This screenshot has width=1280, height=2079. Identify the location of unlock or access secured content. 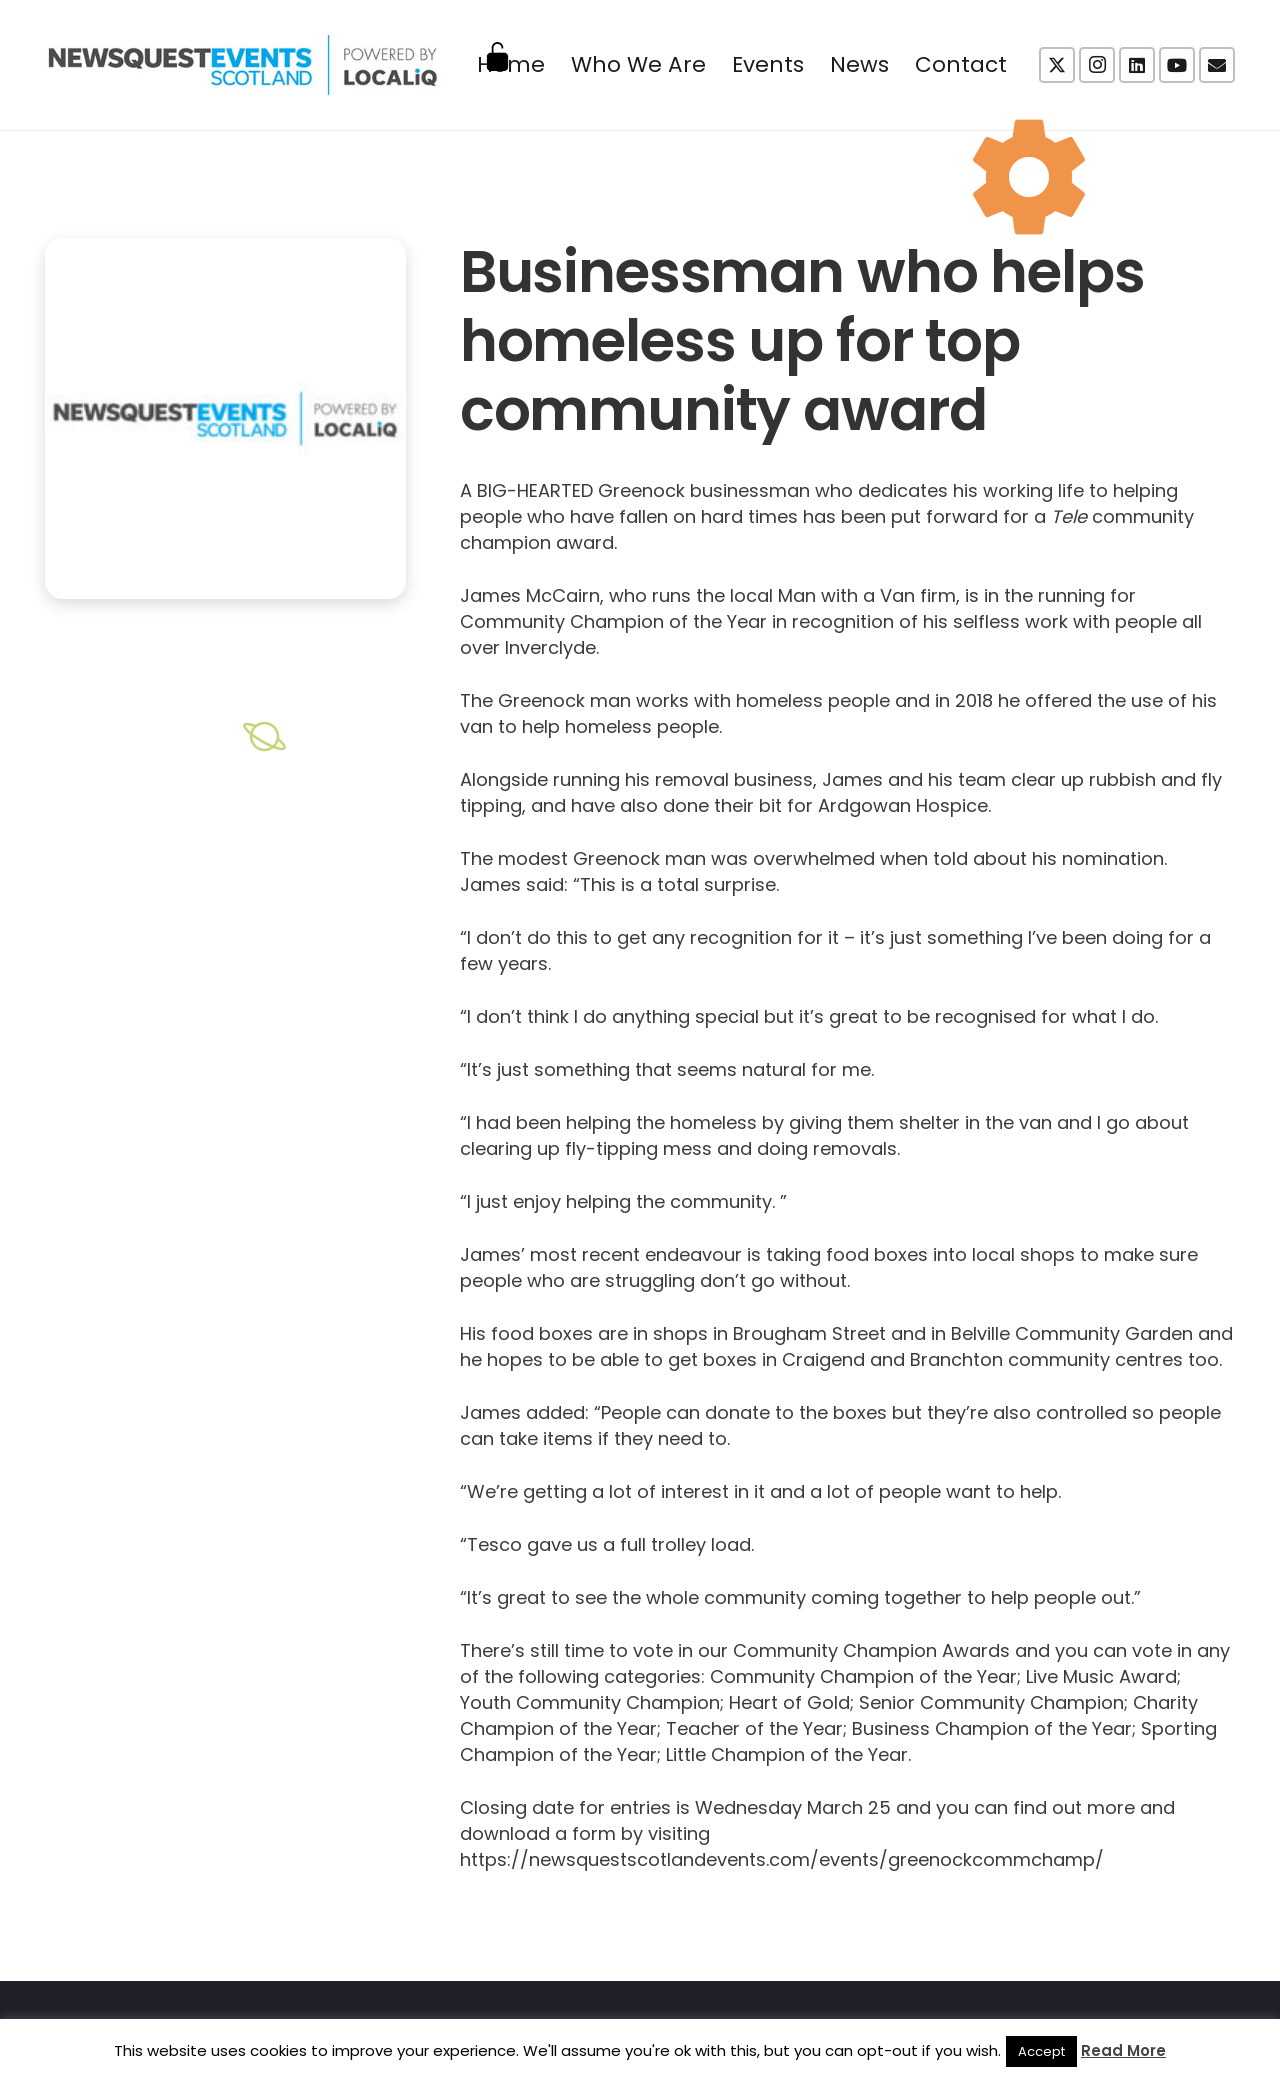
(497, 56).